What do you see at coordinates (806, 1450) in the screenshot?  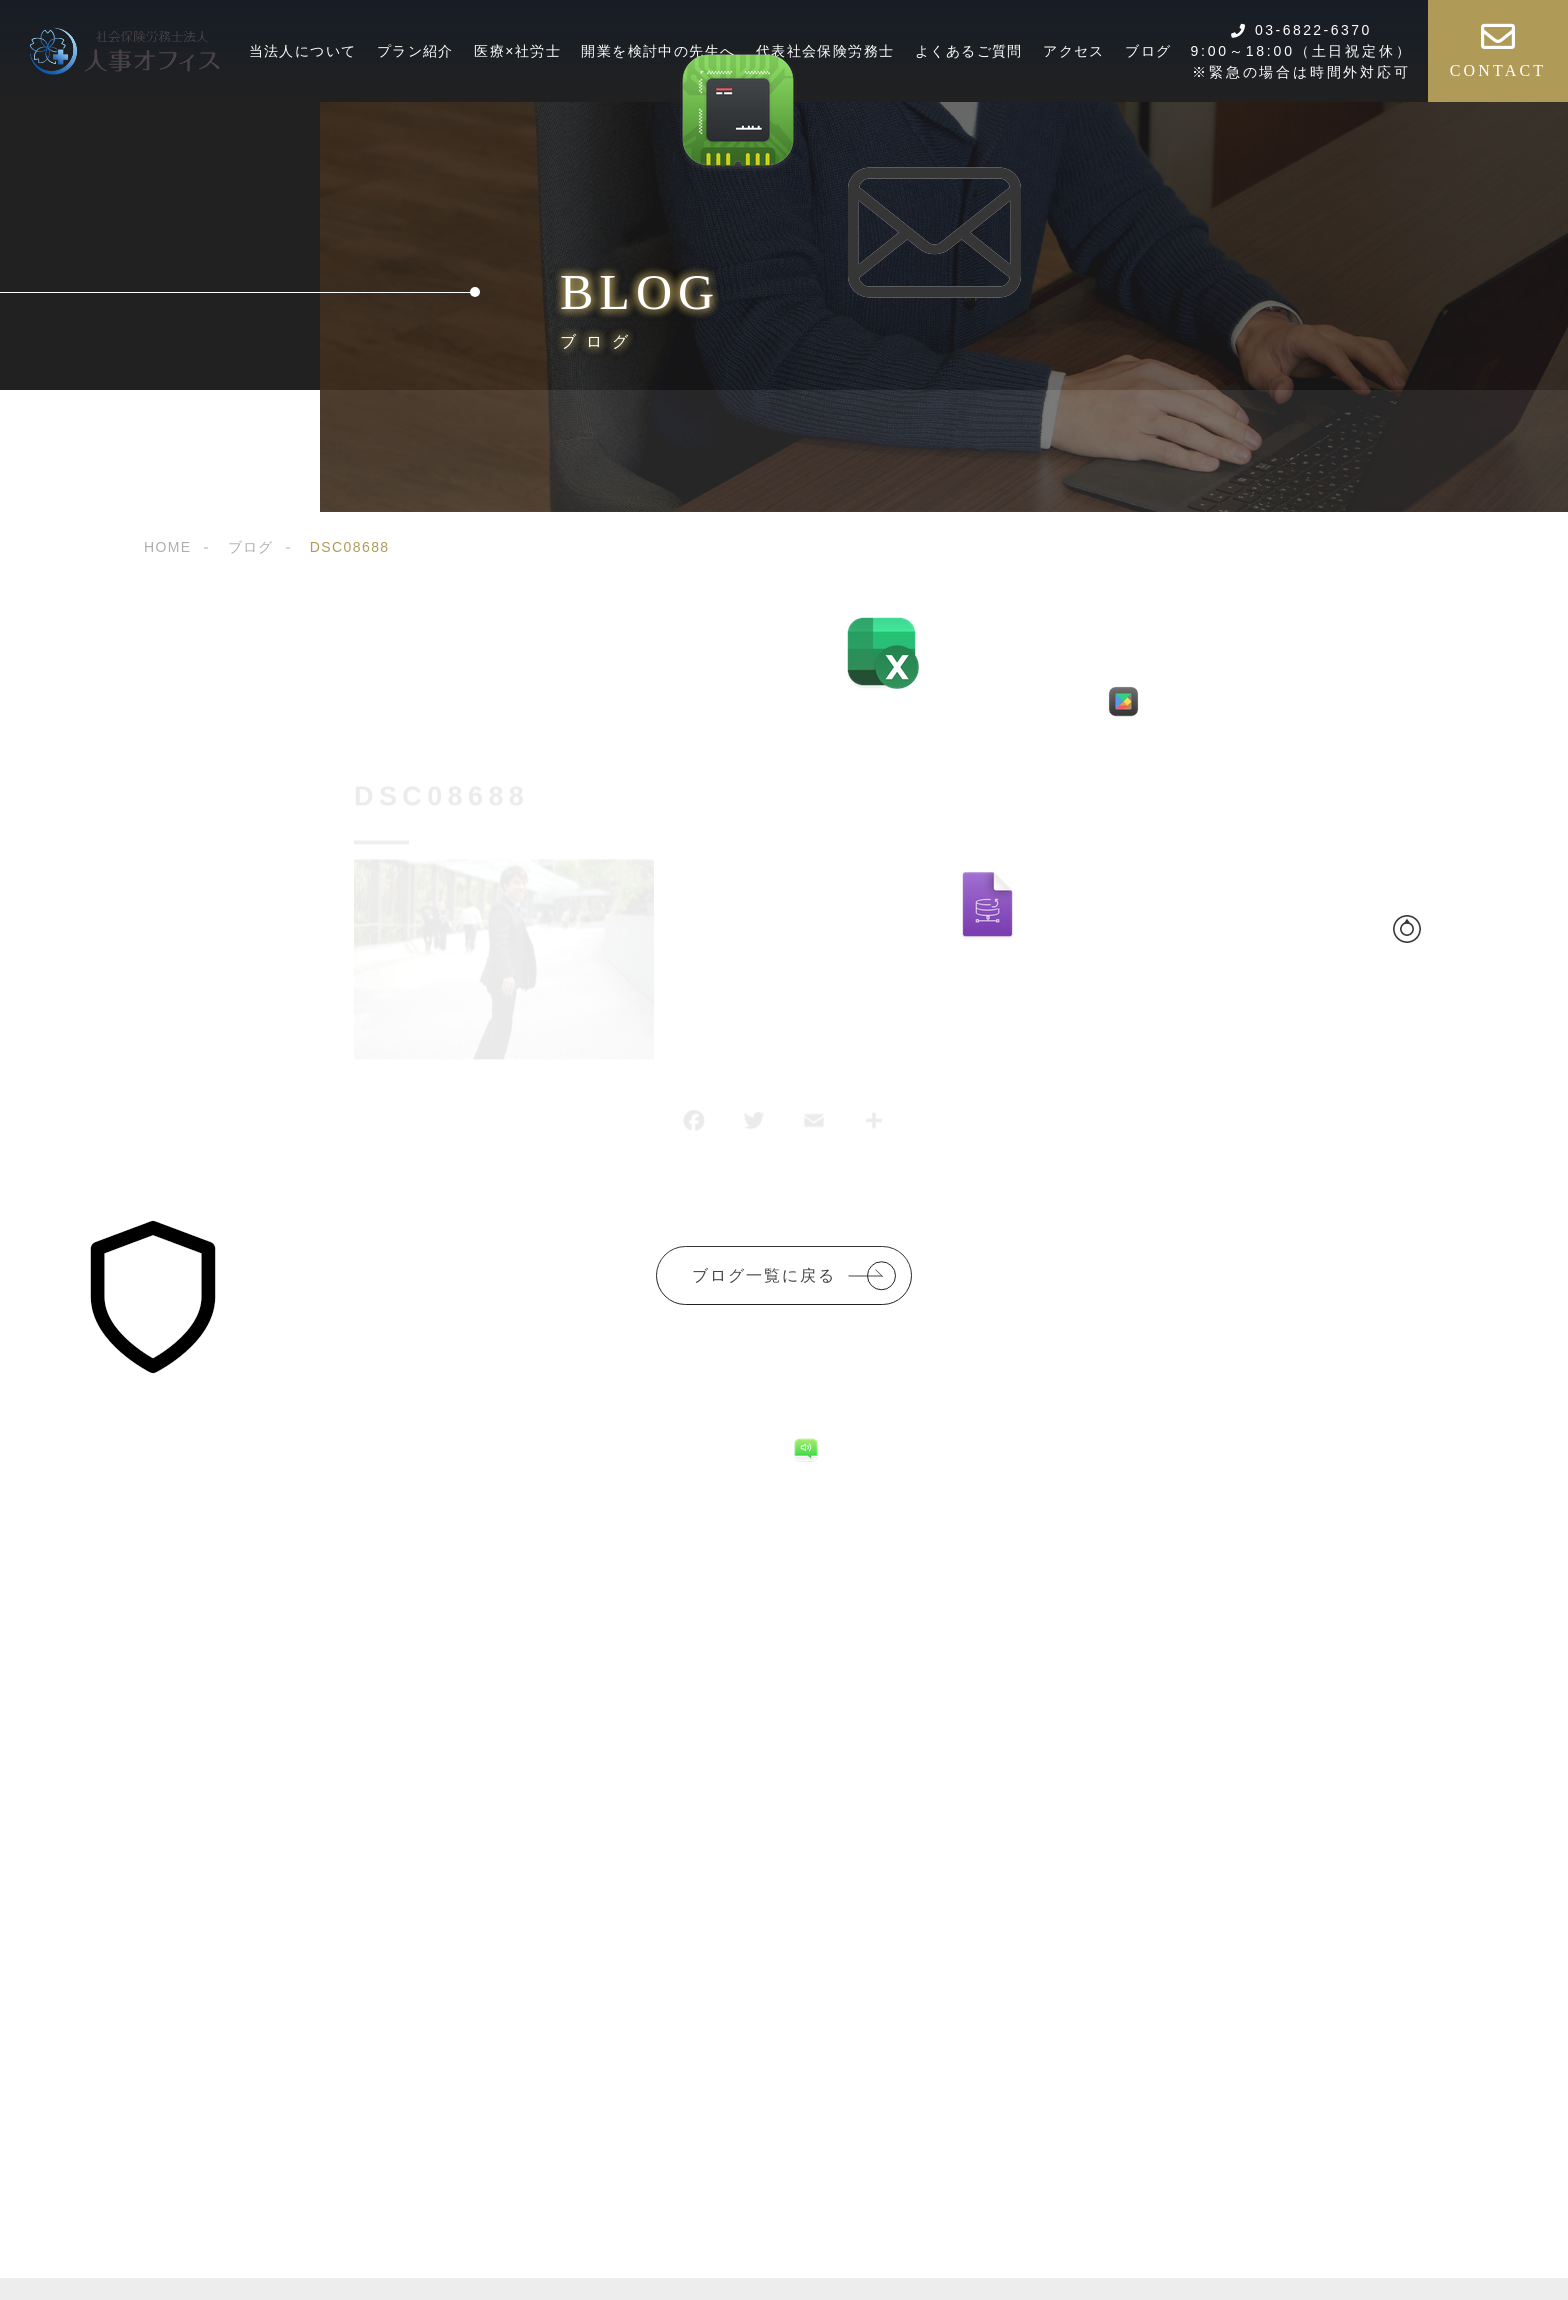 I see `open kmouth text-to-speech application` at bounding box center [806, 1450].